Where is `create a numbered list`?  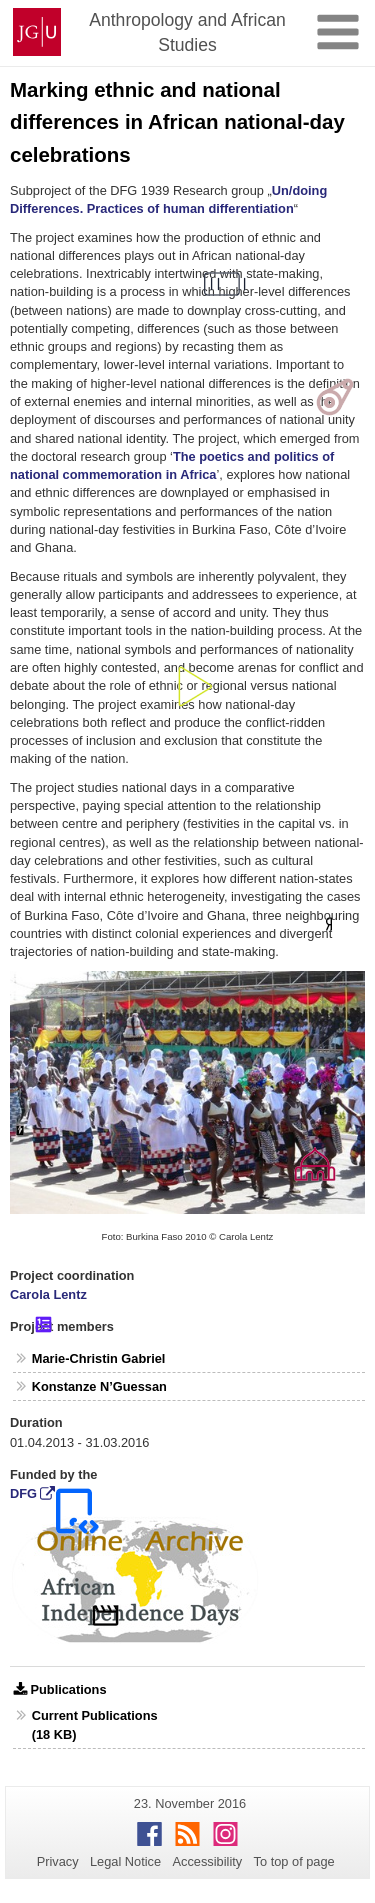
create a numbered list is located at coordinates (43, 1324).